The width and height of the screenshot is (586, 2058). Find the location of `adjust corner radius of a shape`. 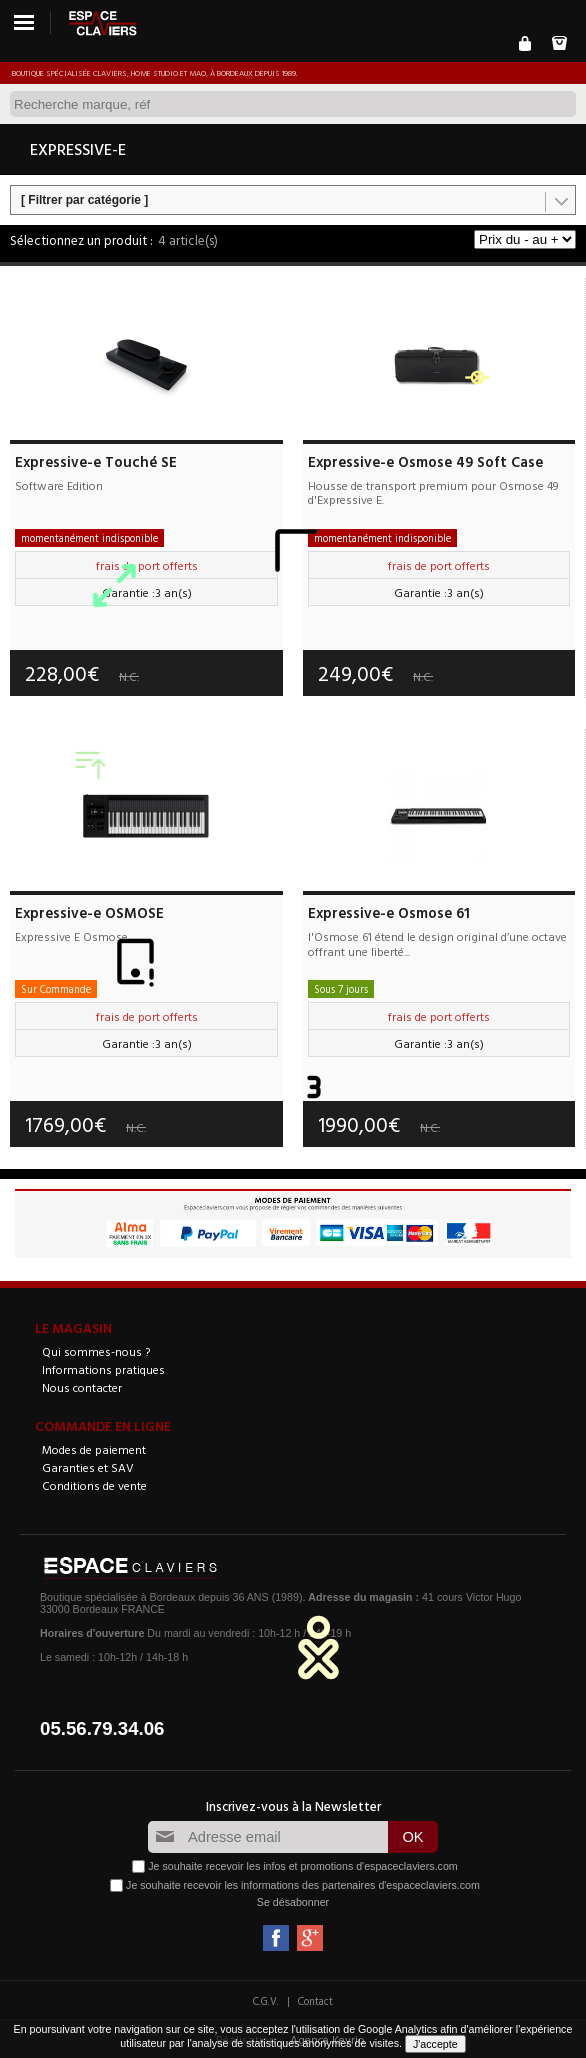

adjust corner radius of a shape is located at coordinates (296, 550).